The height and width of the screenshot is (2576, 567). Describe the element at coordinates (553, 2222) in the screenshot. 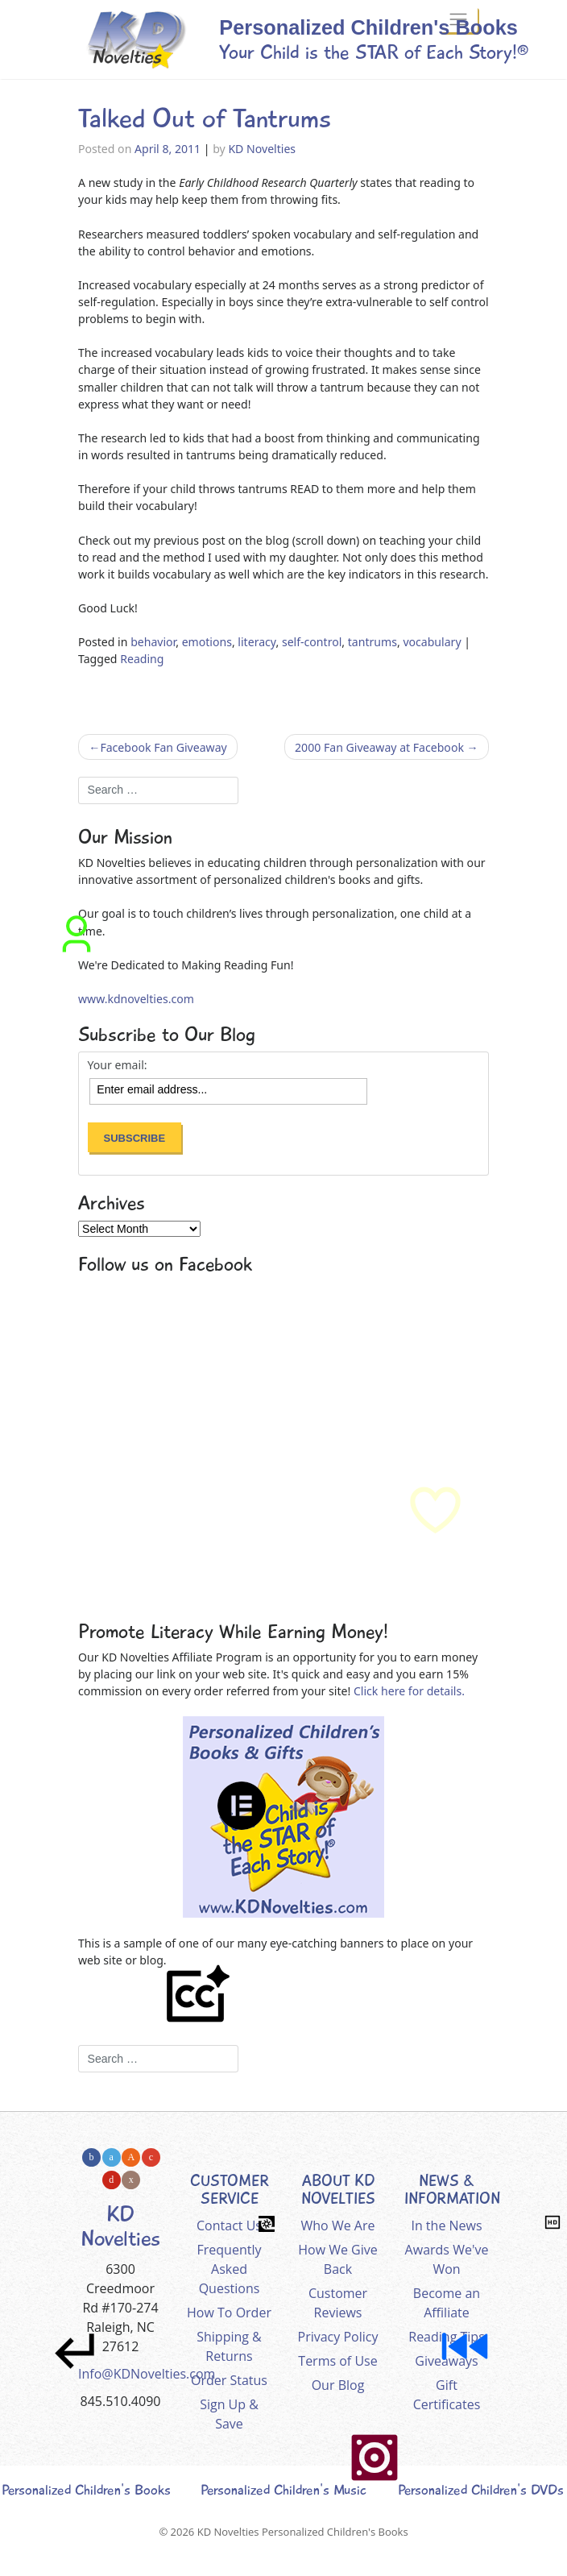

I see `indicates high-definition video quality is available` at that location.